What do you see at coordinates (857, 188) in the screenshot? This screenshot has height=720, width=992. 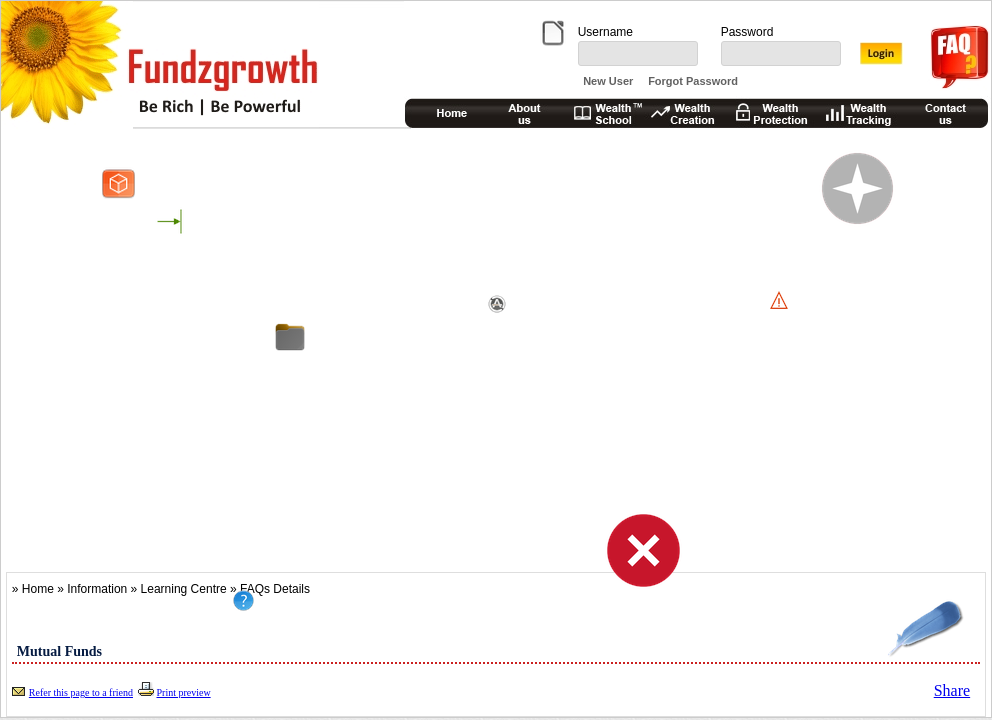 I see `remove trust status from a bluetooth device` at bounding box center [857, 188].